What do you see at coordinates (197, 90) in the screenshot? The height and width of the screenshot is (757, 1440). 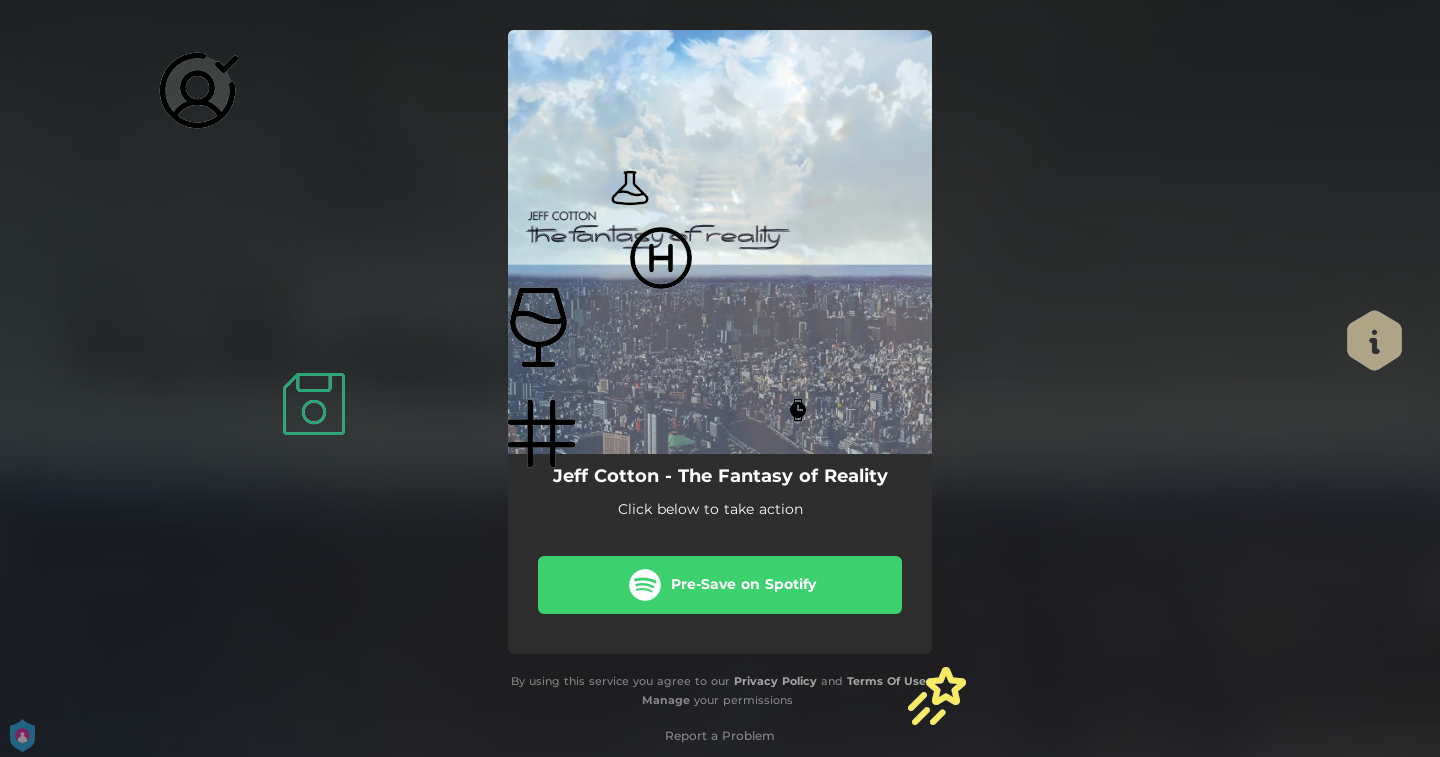 I see `verified user profile` at bounding box center [197, 90].